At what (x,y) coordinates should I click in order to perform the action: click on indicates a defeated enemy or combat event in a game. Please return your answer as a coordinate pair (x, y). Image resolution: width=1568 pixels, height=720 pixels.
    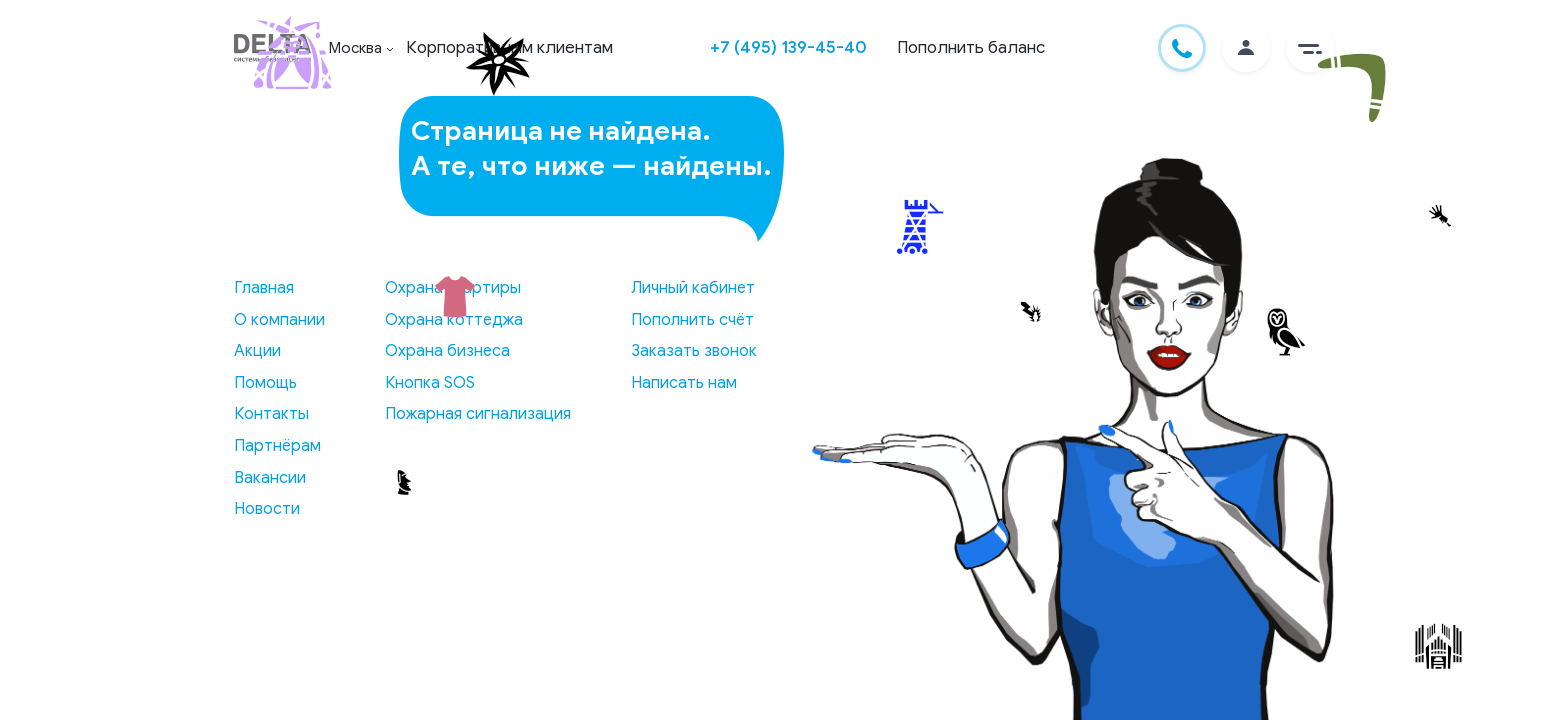
    Looking at the image, I should click on (1440, 216).